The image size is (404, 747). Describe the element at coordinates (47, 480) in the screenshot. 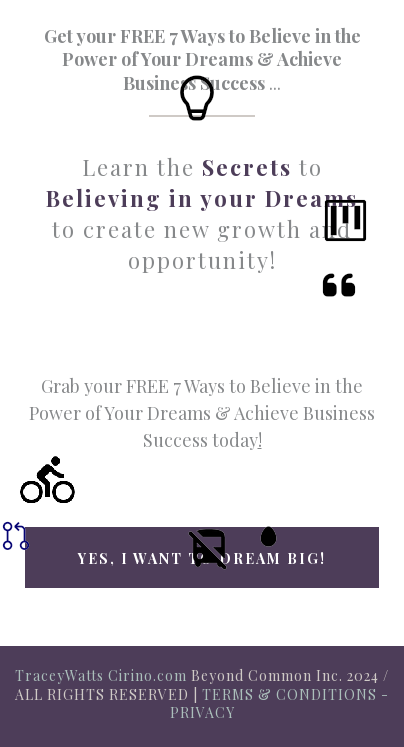

I see `get cycling directions` at that location.